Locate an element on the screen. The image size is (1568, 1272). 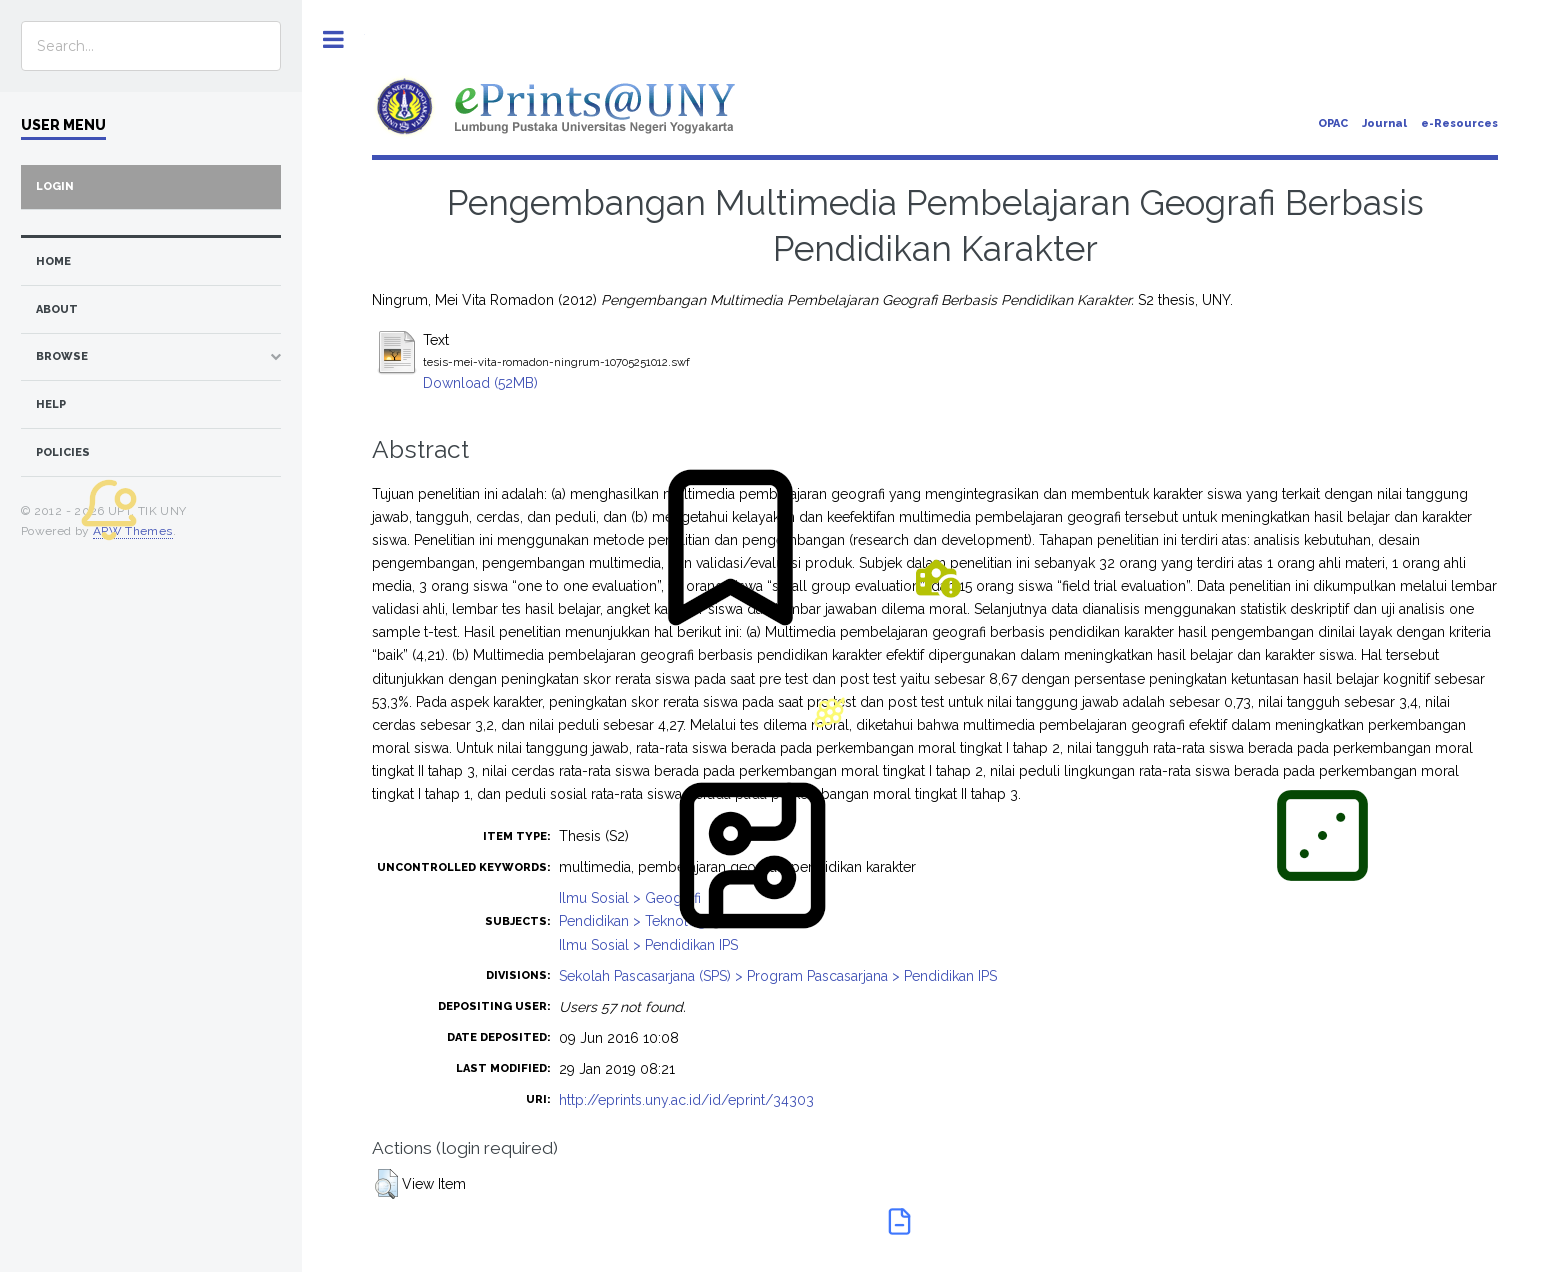
remove a file or document is located at coordinates (899, 1221).